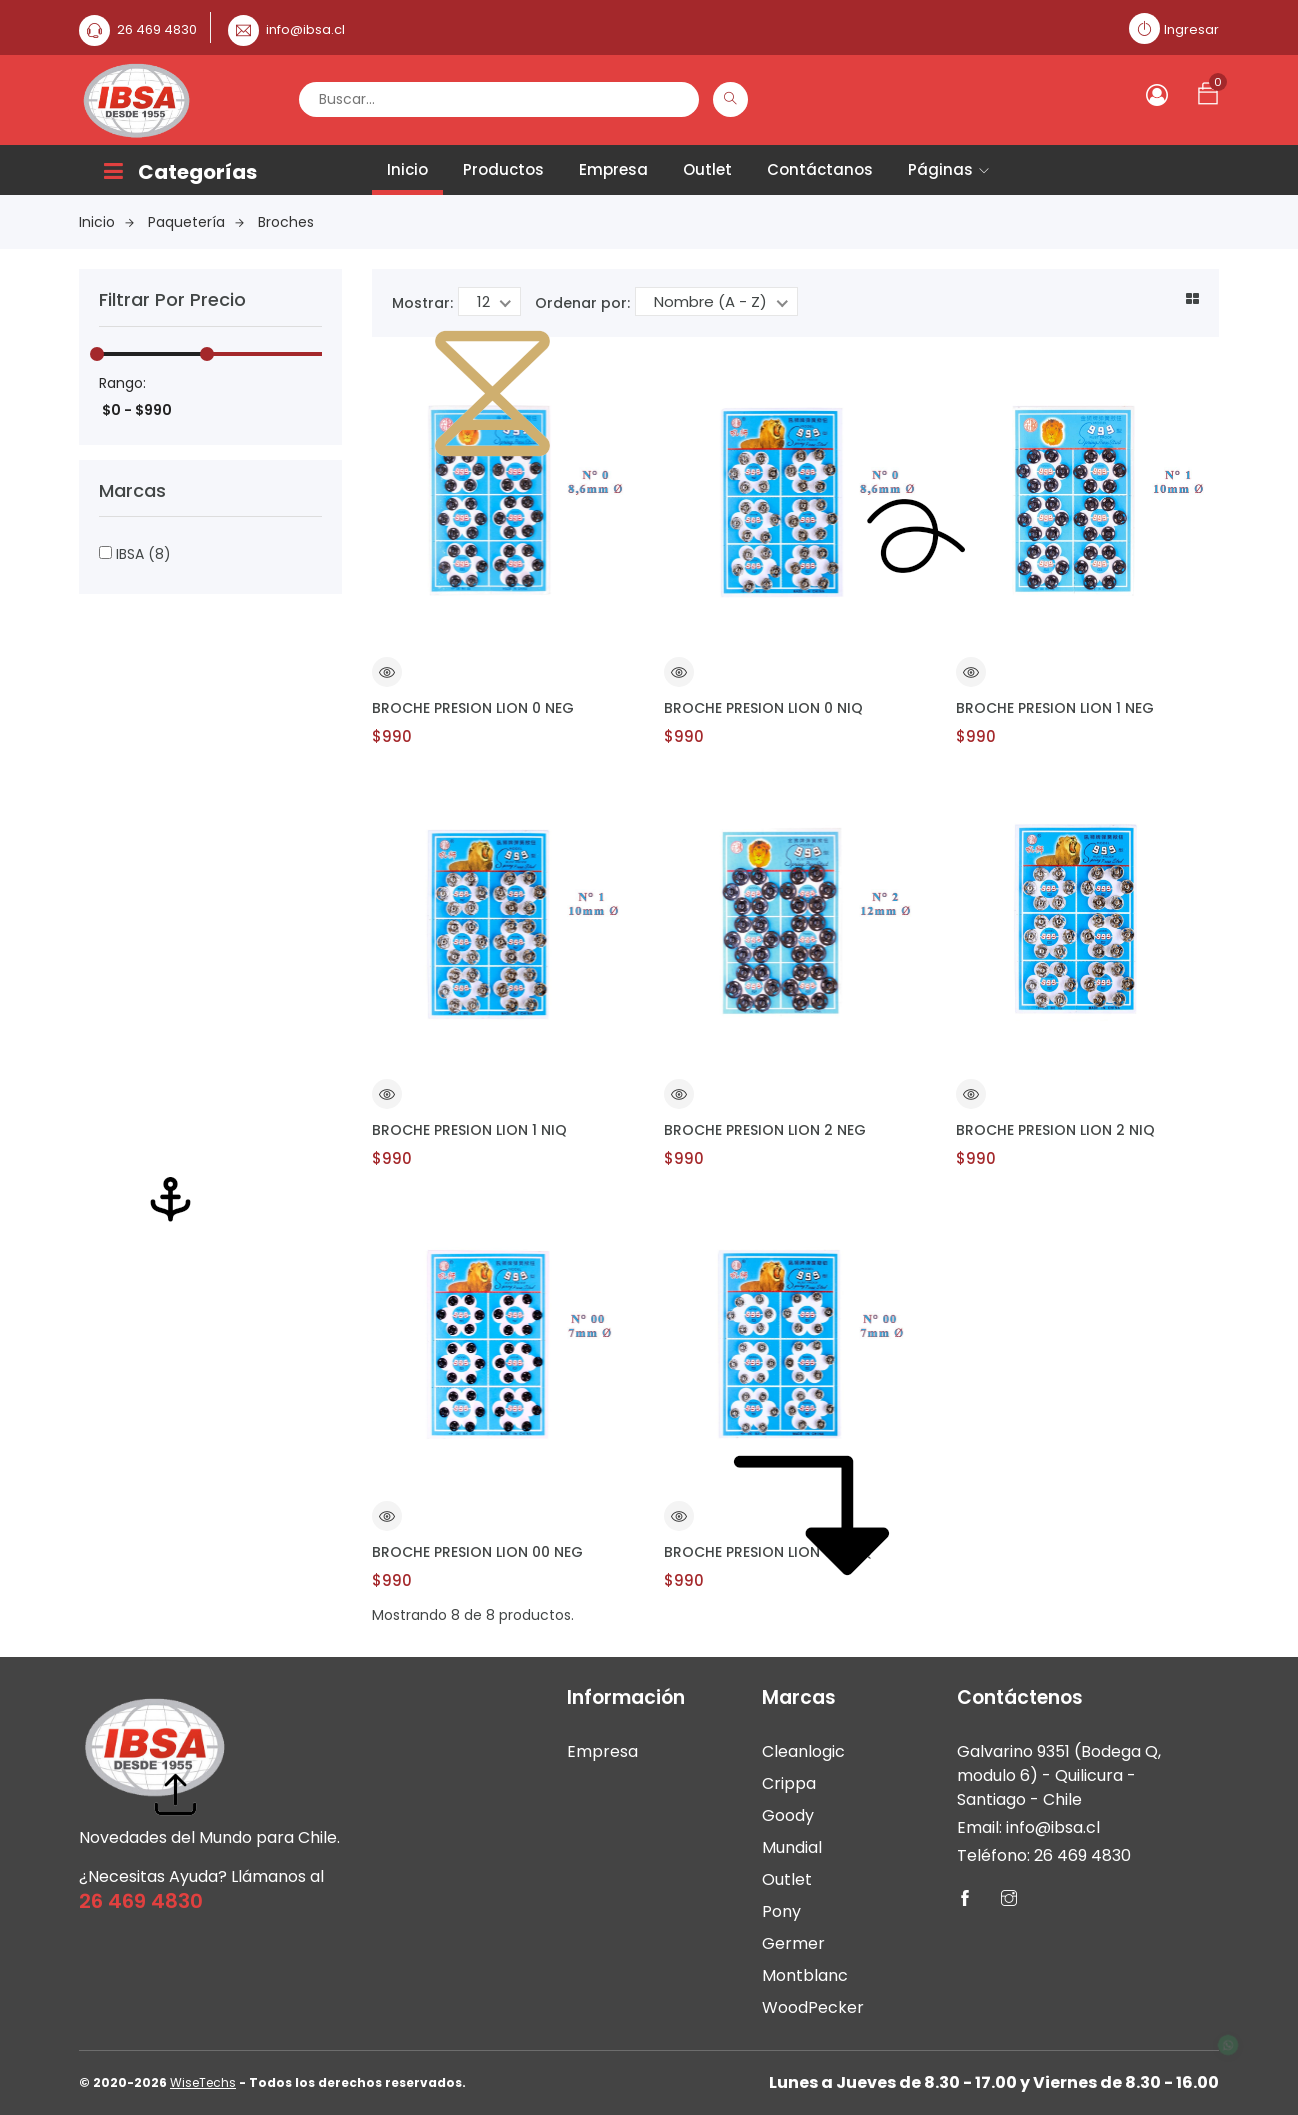 This screenshot has height=2115, width=1298. Describe the element at coordinates (911, 536) in the screenshot. I see `freehand drawing or sketch tool` at that location.